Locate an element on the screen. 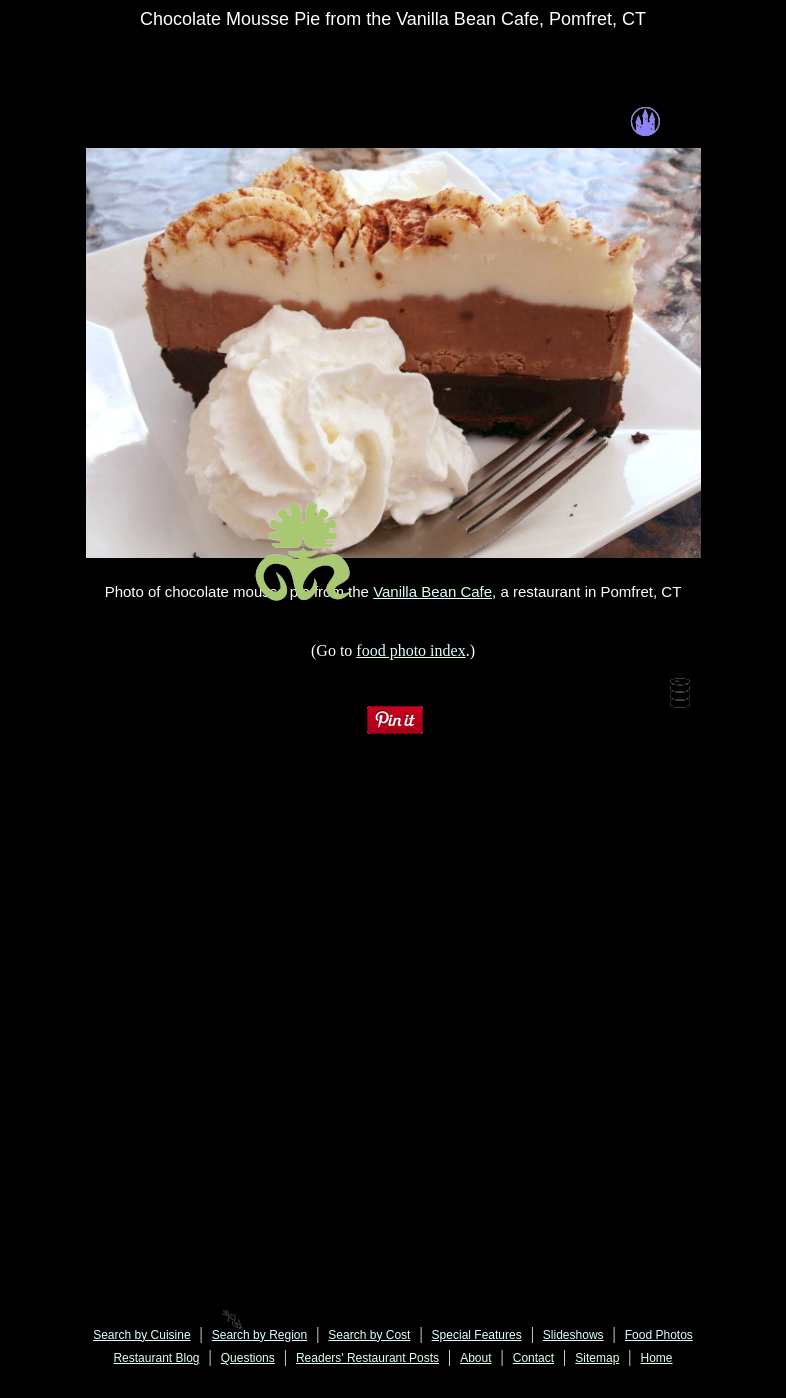 The image size is (786, 1398). indicates a spiral or curved shot trajectory is located at coordinates (232, 1319).